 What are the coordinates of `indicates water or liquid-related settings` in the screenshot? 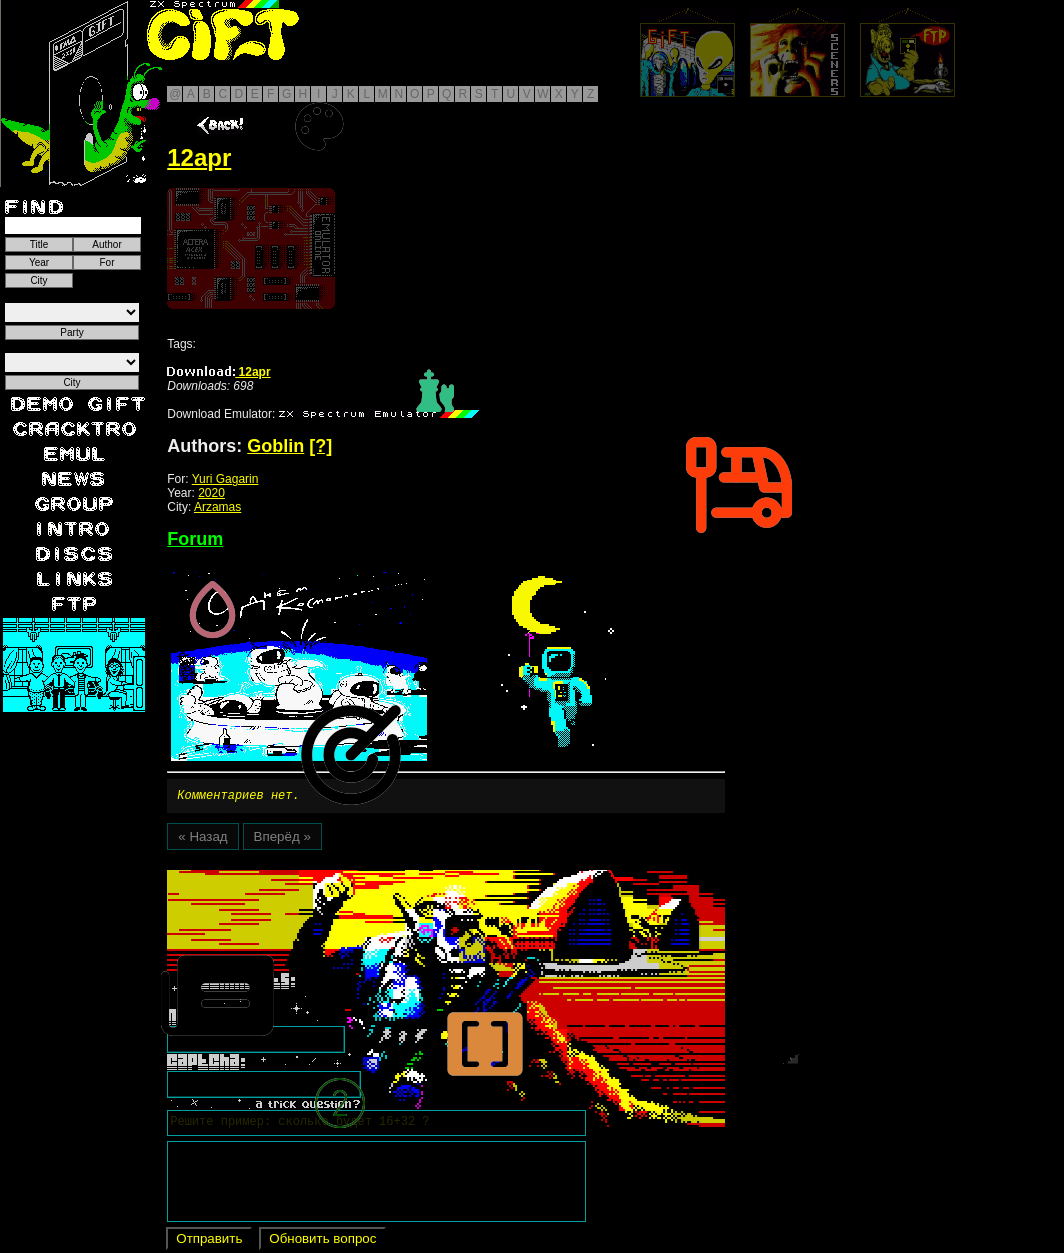 It's located at (212, 611).